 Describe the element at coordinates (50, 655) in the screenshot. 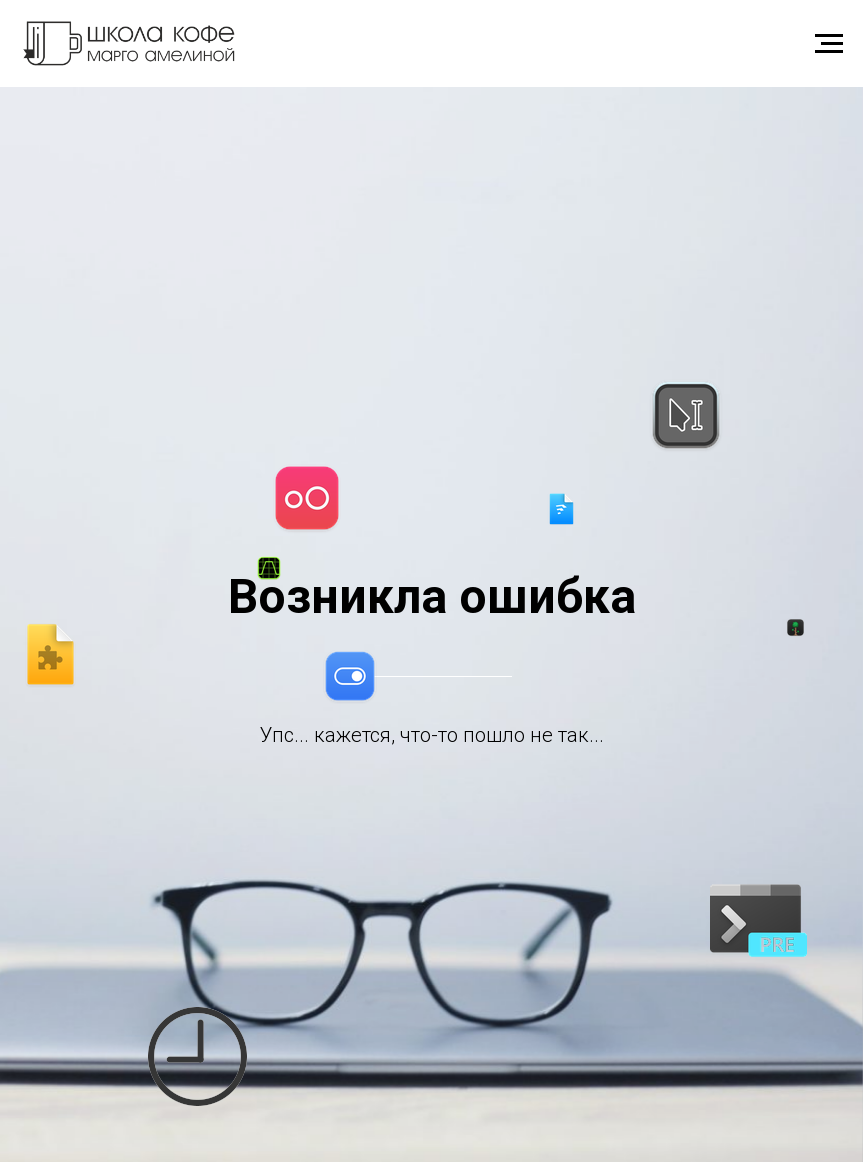

I see `a plugin-generated file type` at that location.